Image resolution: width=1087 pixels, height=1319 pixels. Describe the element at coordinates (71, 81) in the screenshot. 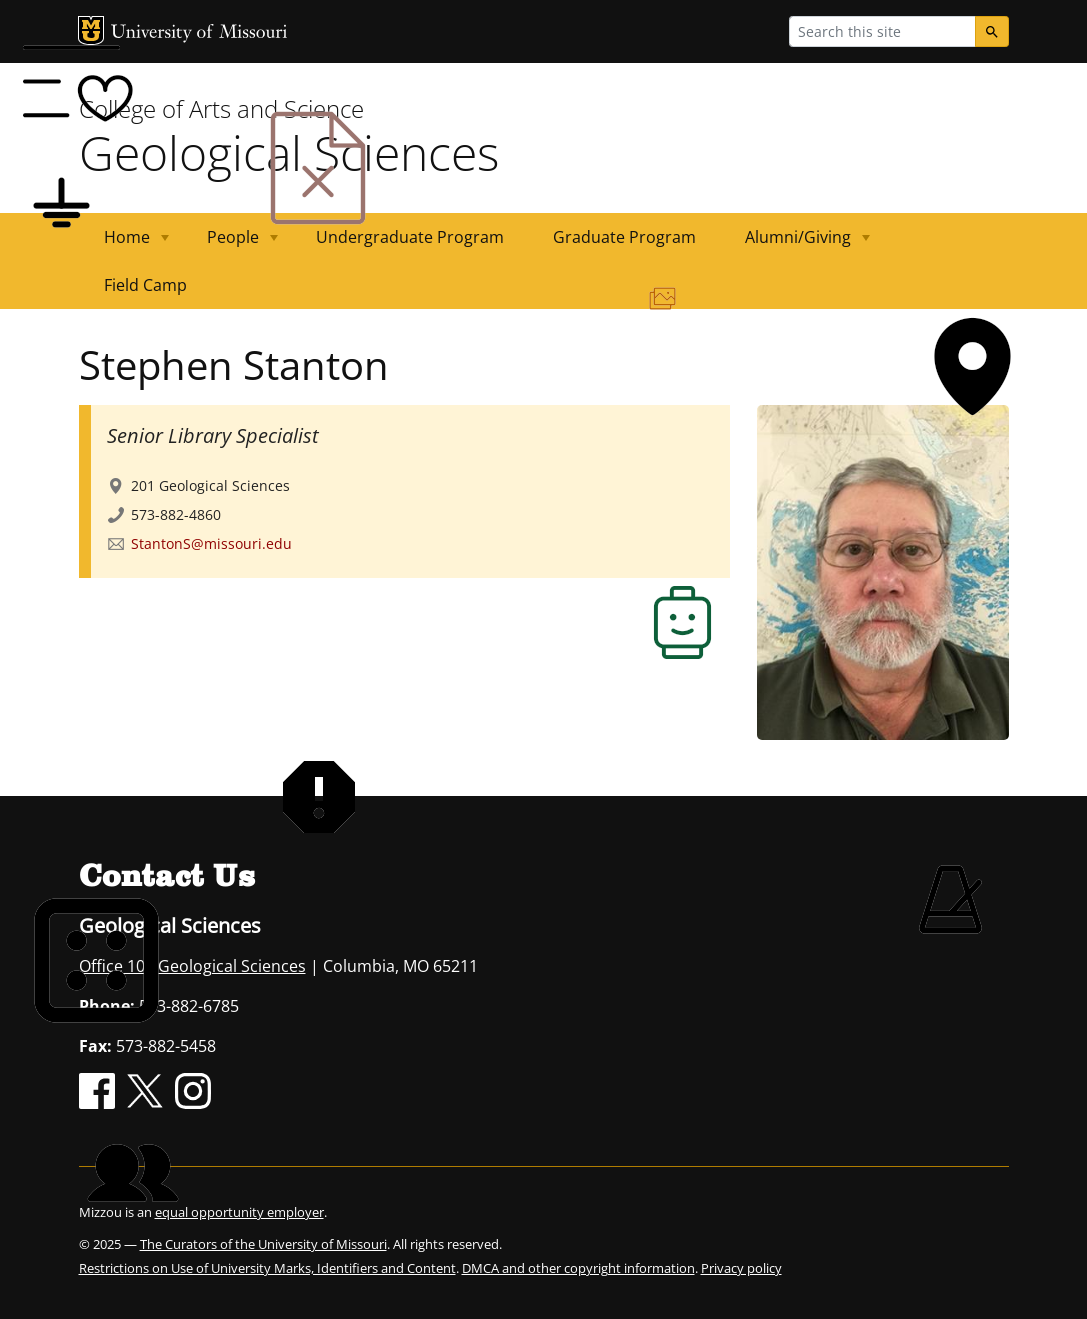

I see `view your favorites list` at that location.